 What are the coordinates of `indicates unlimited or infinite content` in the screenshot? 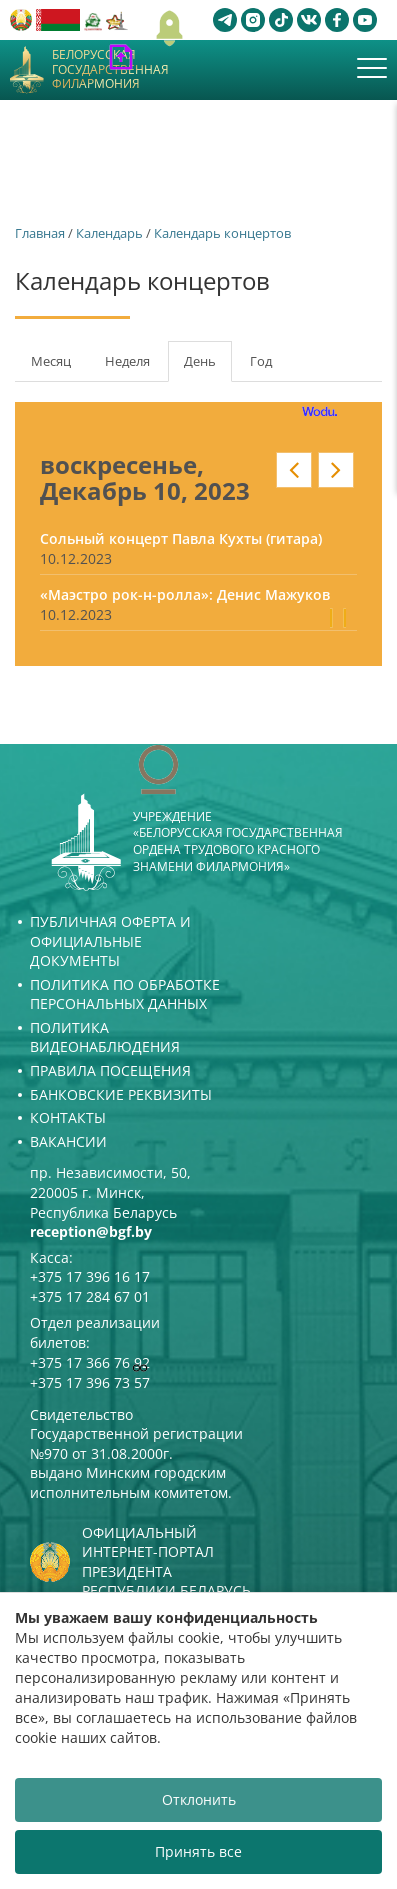 It's located at (140, 1368).